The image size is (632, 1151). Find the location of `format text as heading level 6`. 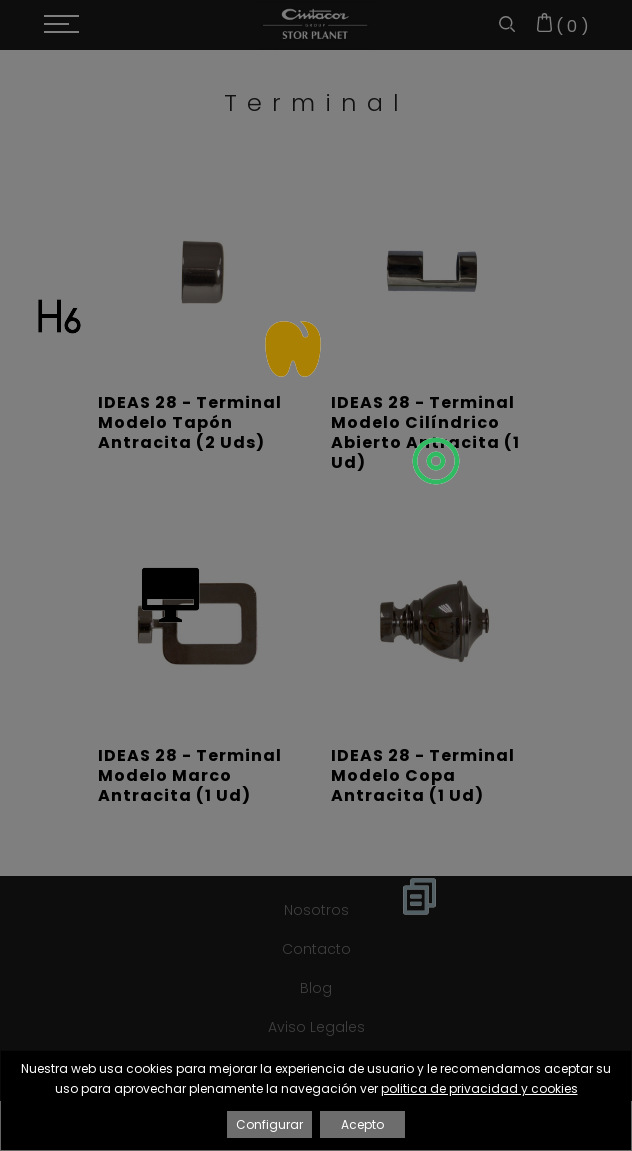

format text as heading level 6 is located at coordinates (59, 316).